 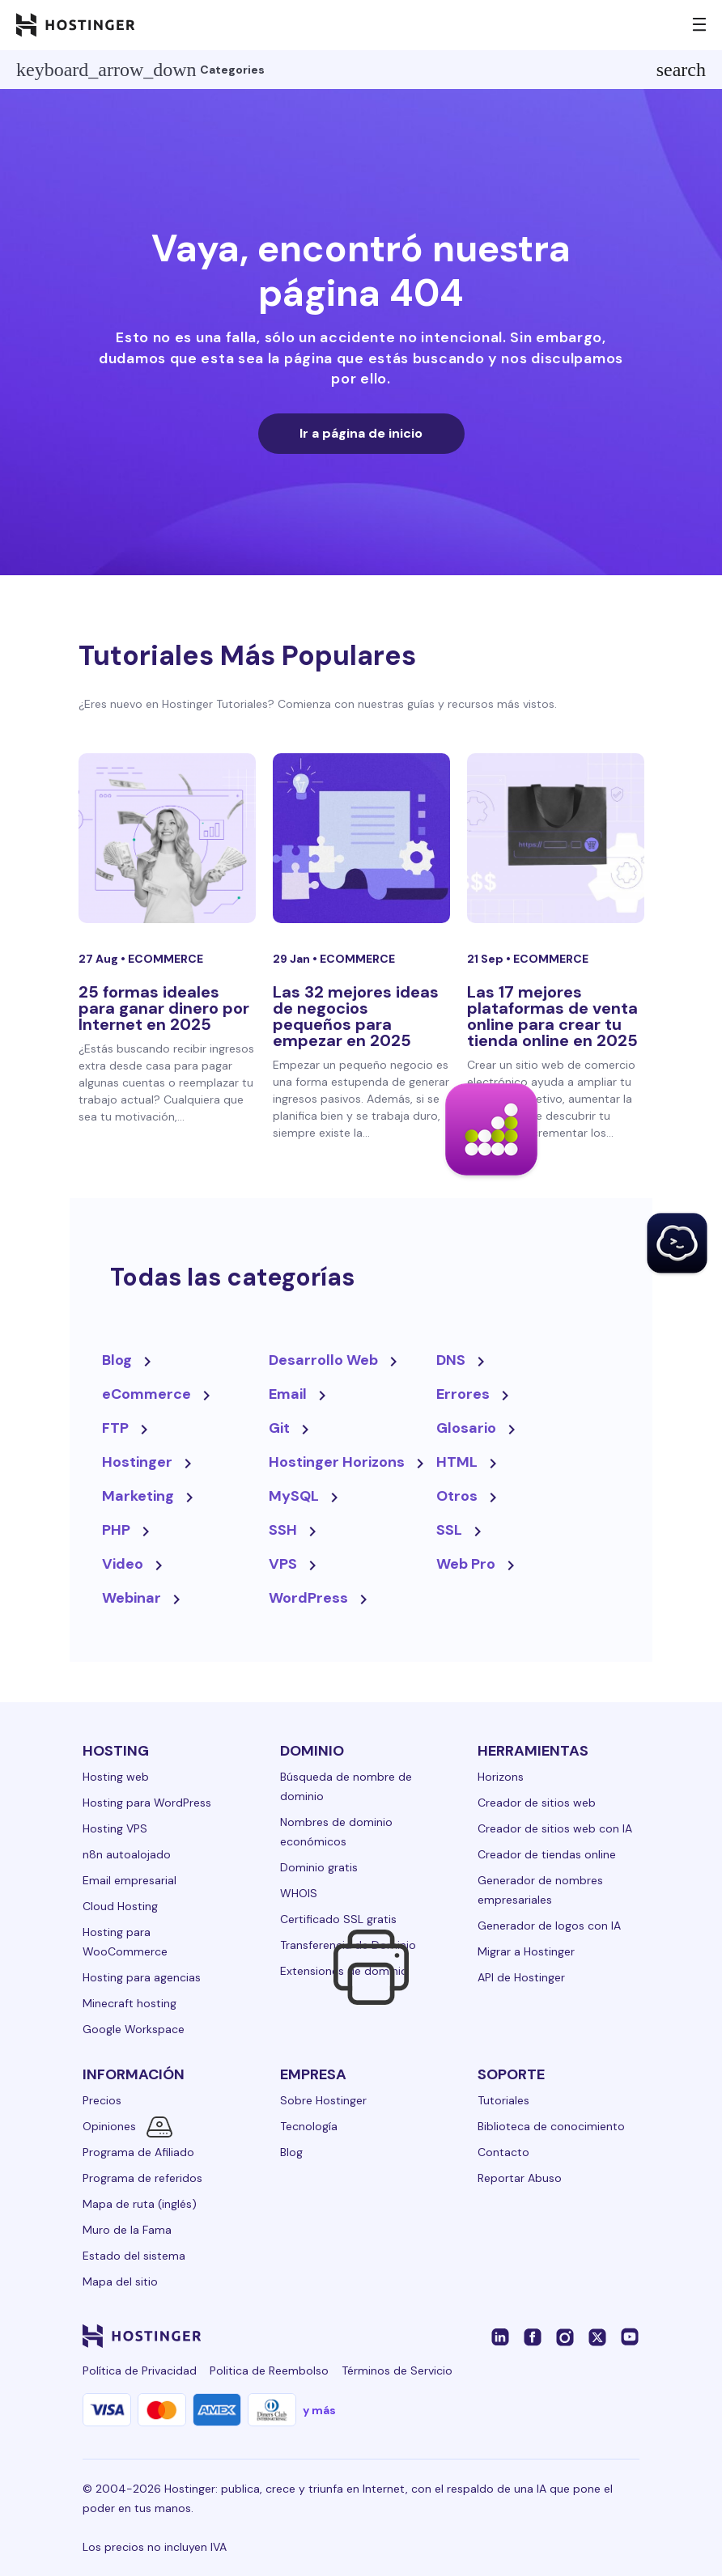 What do you see at coordinates (371, 1967) in the screenshot?
I see `access printer settings` at bounding box center [371, 1967].